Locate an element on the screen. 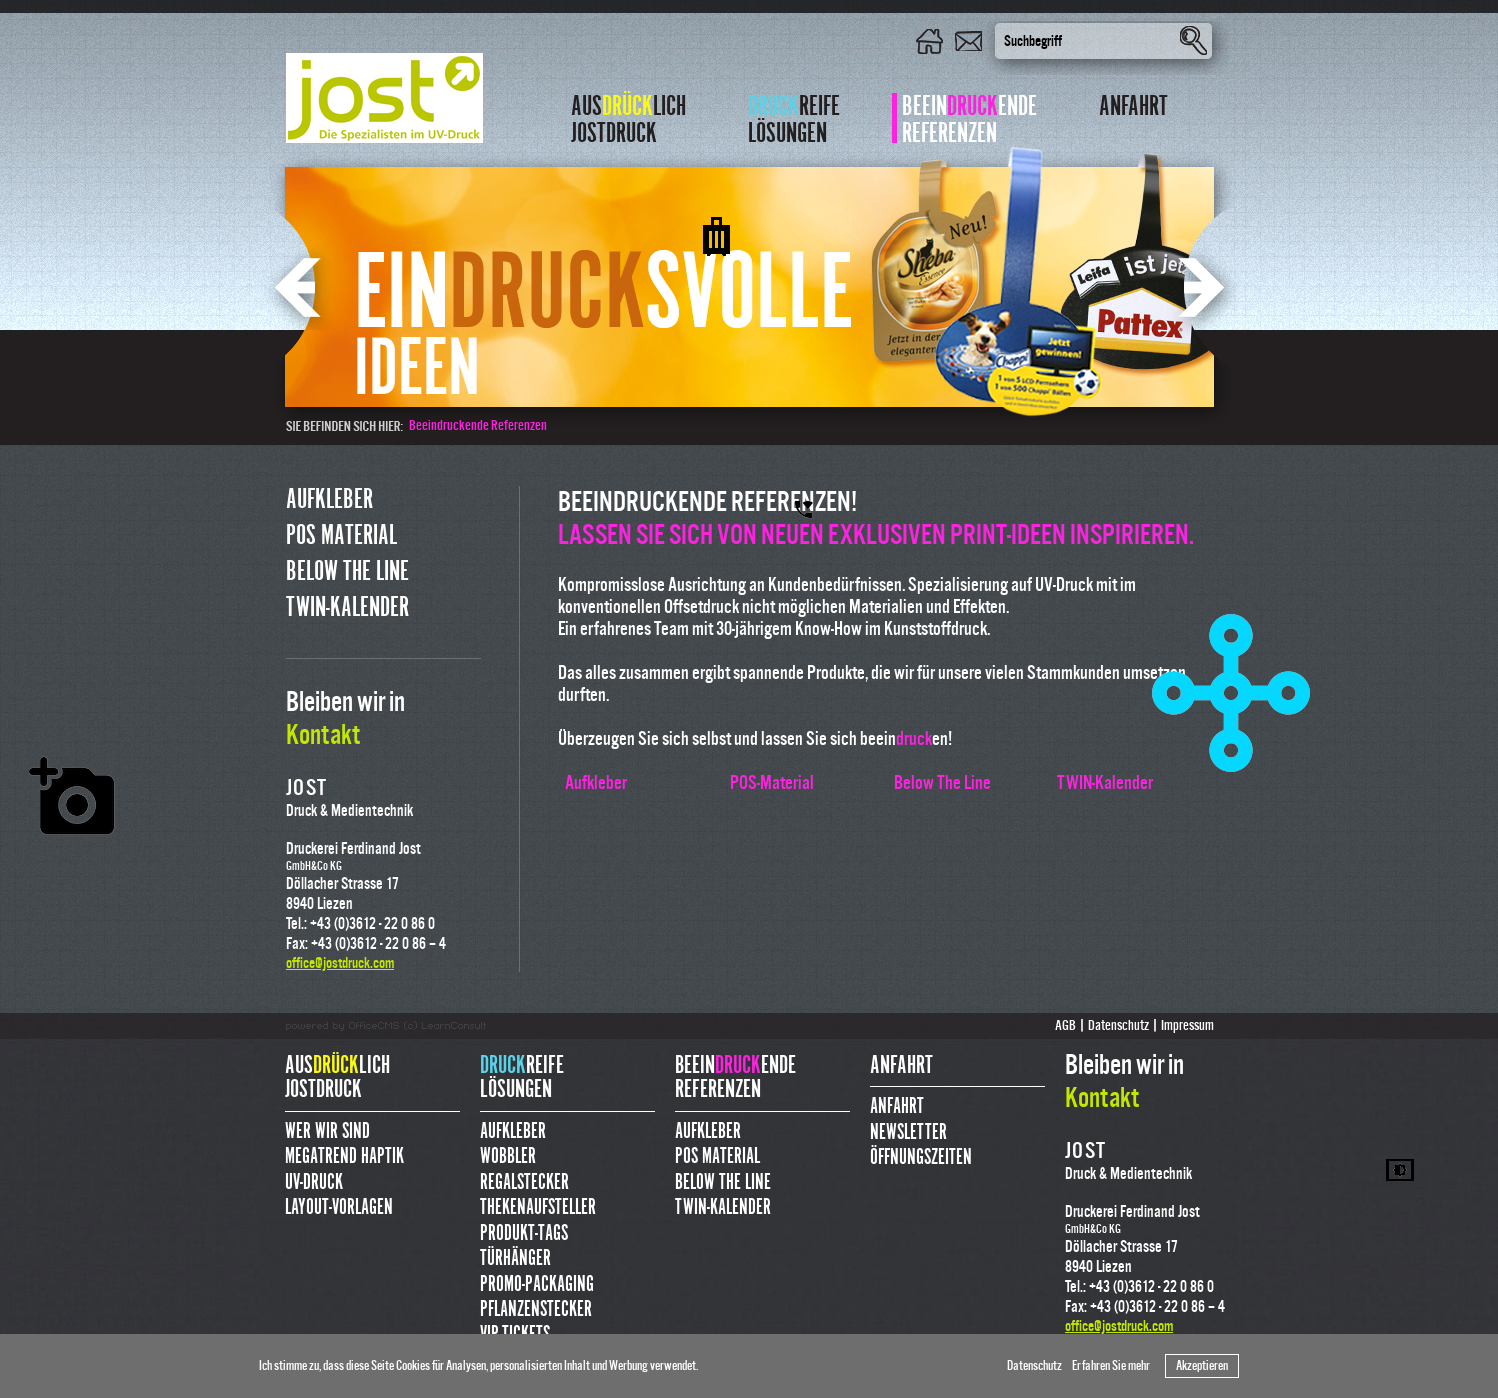 The image size is (1498, 1398). add a new photo is located at coordinates (73, 797).